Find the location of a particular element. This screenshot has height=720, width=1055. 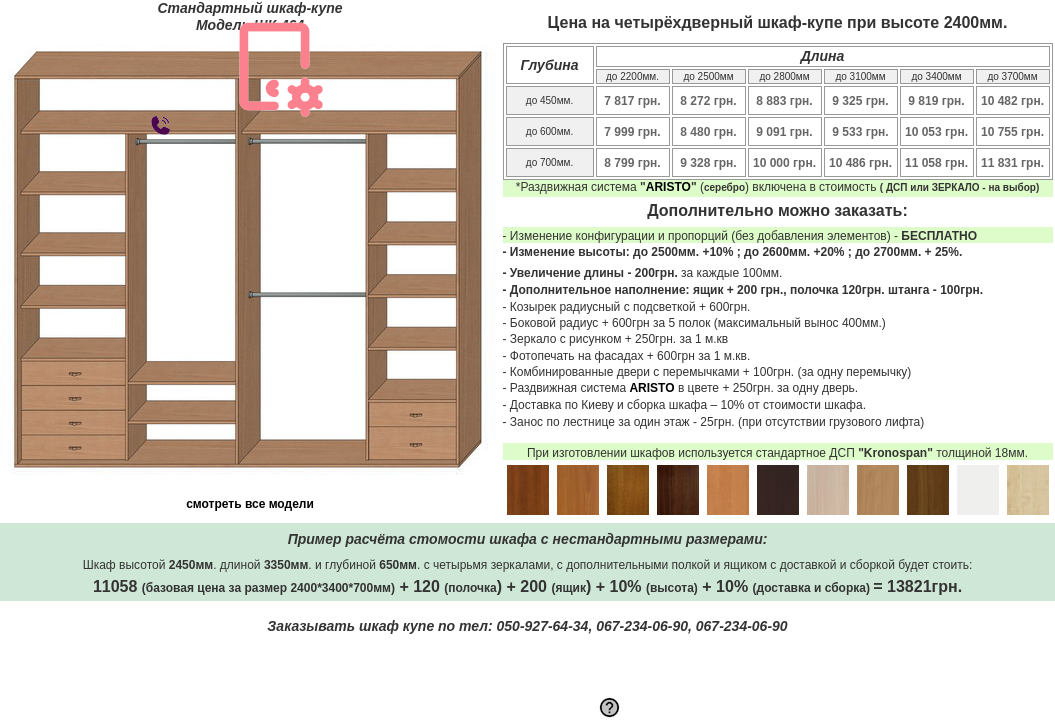

access tablet device settings is located at coordinates (274, 66).